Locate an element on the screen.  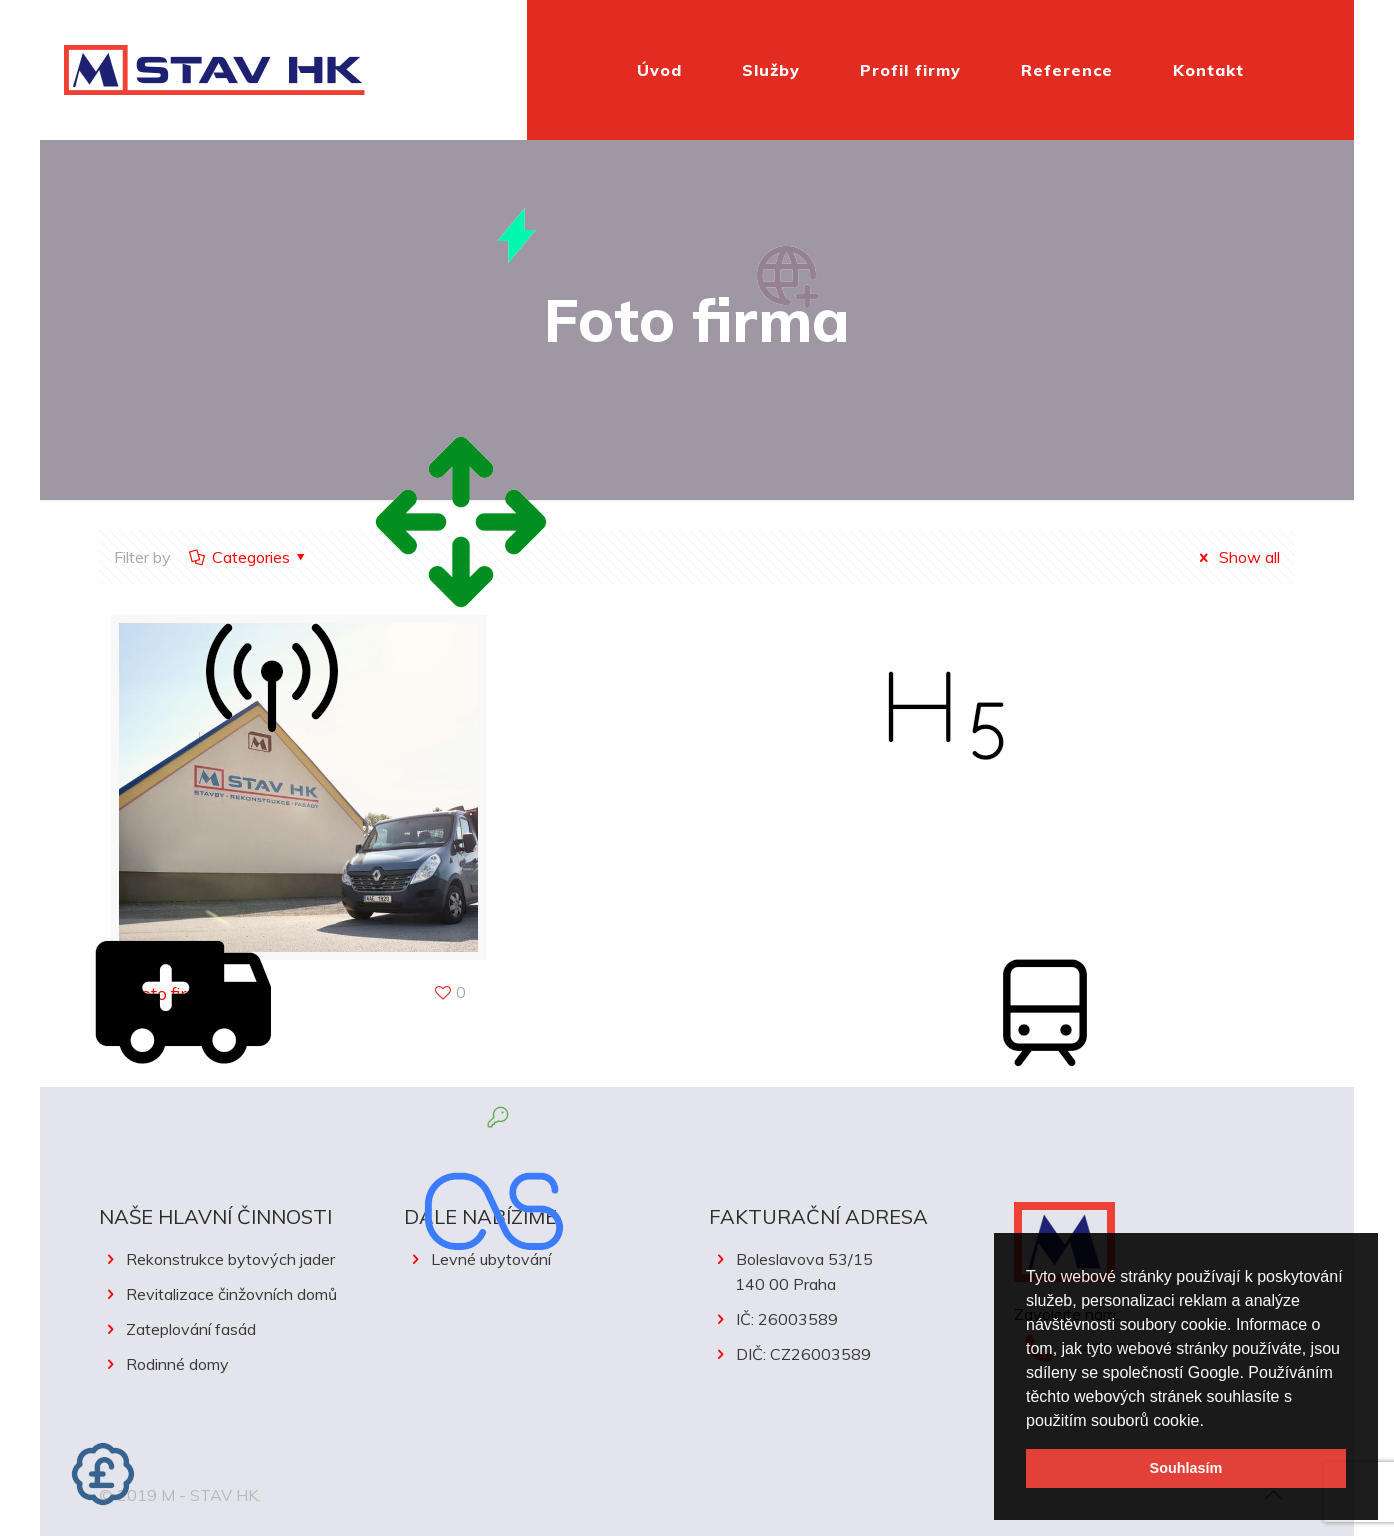
start a live broadcast or stream is located at coordinates (272, 677).